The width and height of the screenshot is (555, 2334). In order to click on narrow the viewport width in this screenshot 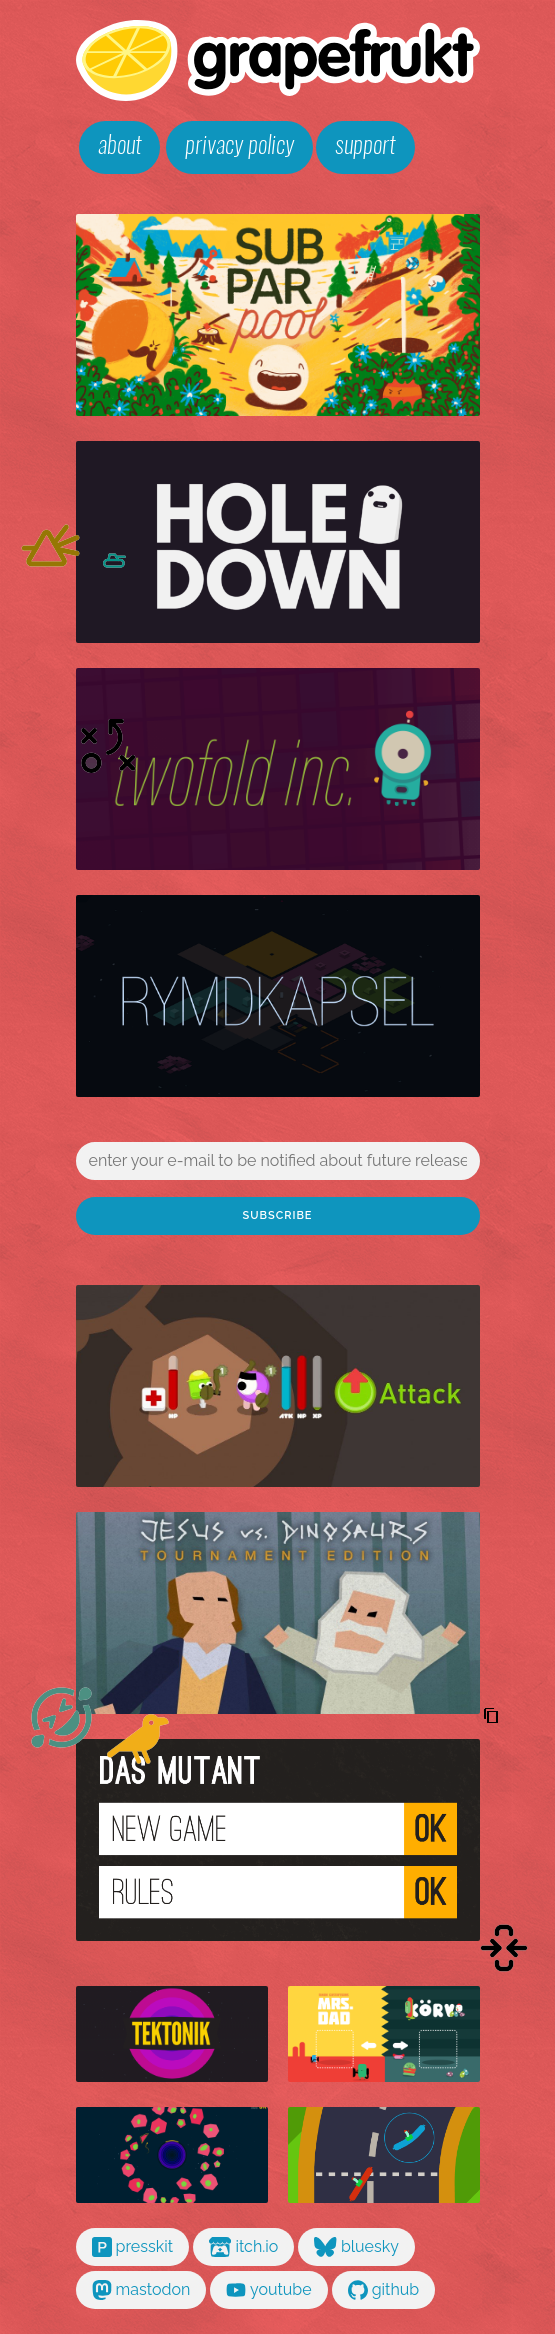, I will do `click(504, 1948)`.